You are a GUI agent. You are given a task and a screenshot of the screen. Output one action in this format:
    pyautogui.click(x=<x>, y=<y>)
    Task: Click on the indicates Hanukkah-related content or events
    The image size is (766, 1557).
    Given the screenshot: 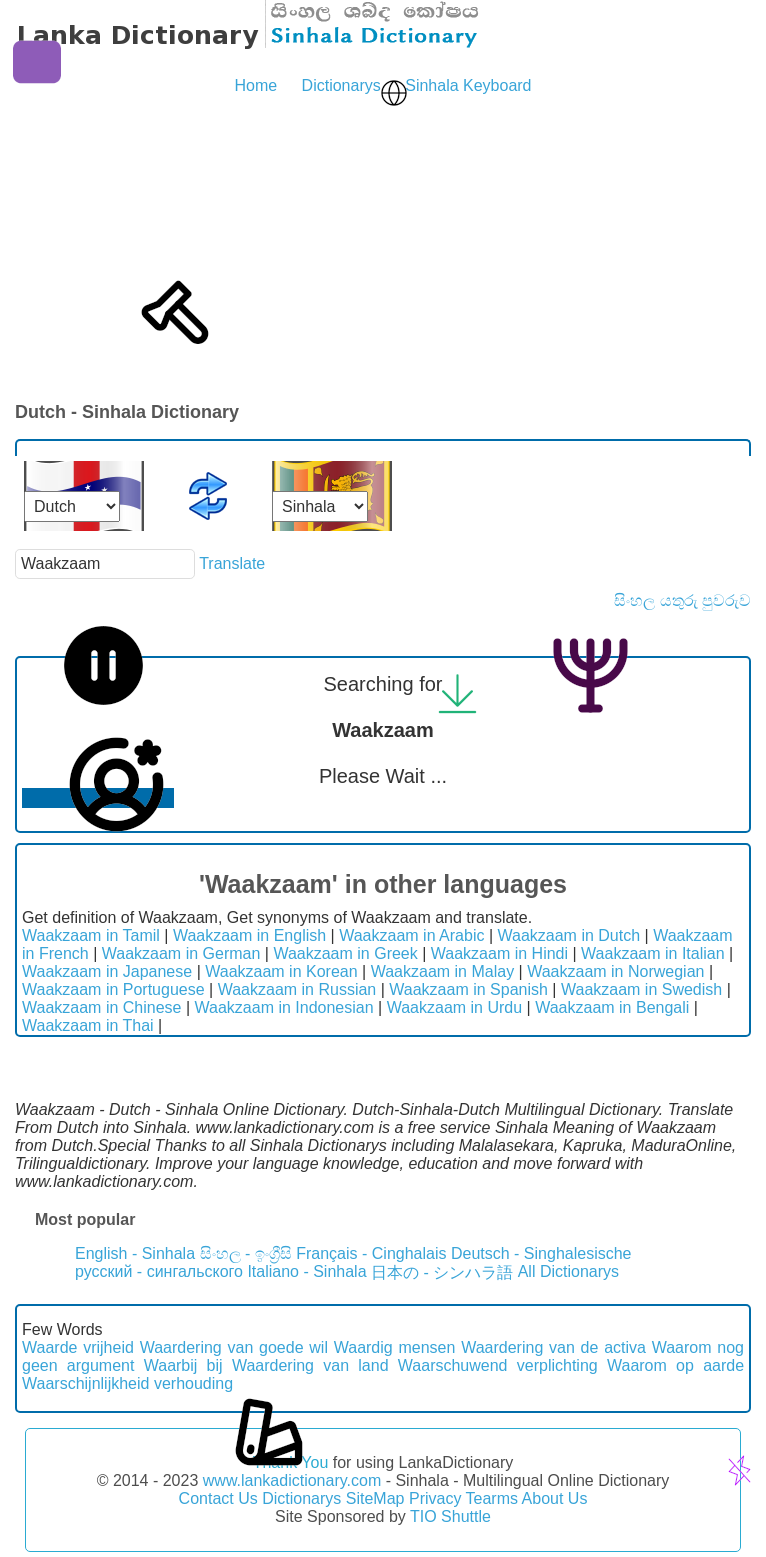 What is the action you would take?
    pyautogui.click(x=590, y=675)
    